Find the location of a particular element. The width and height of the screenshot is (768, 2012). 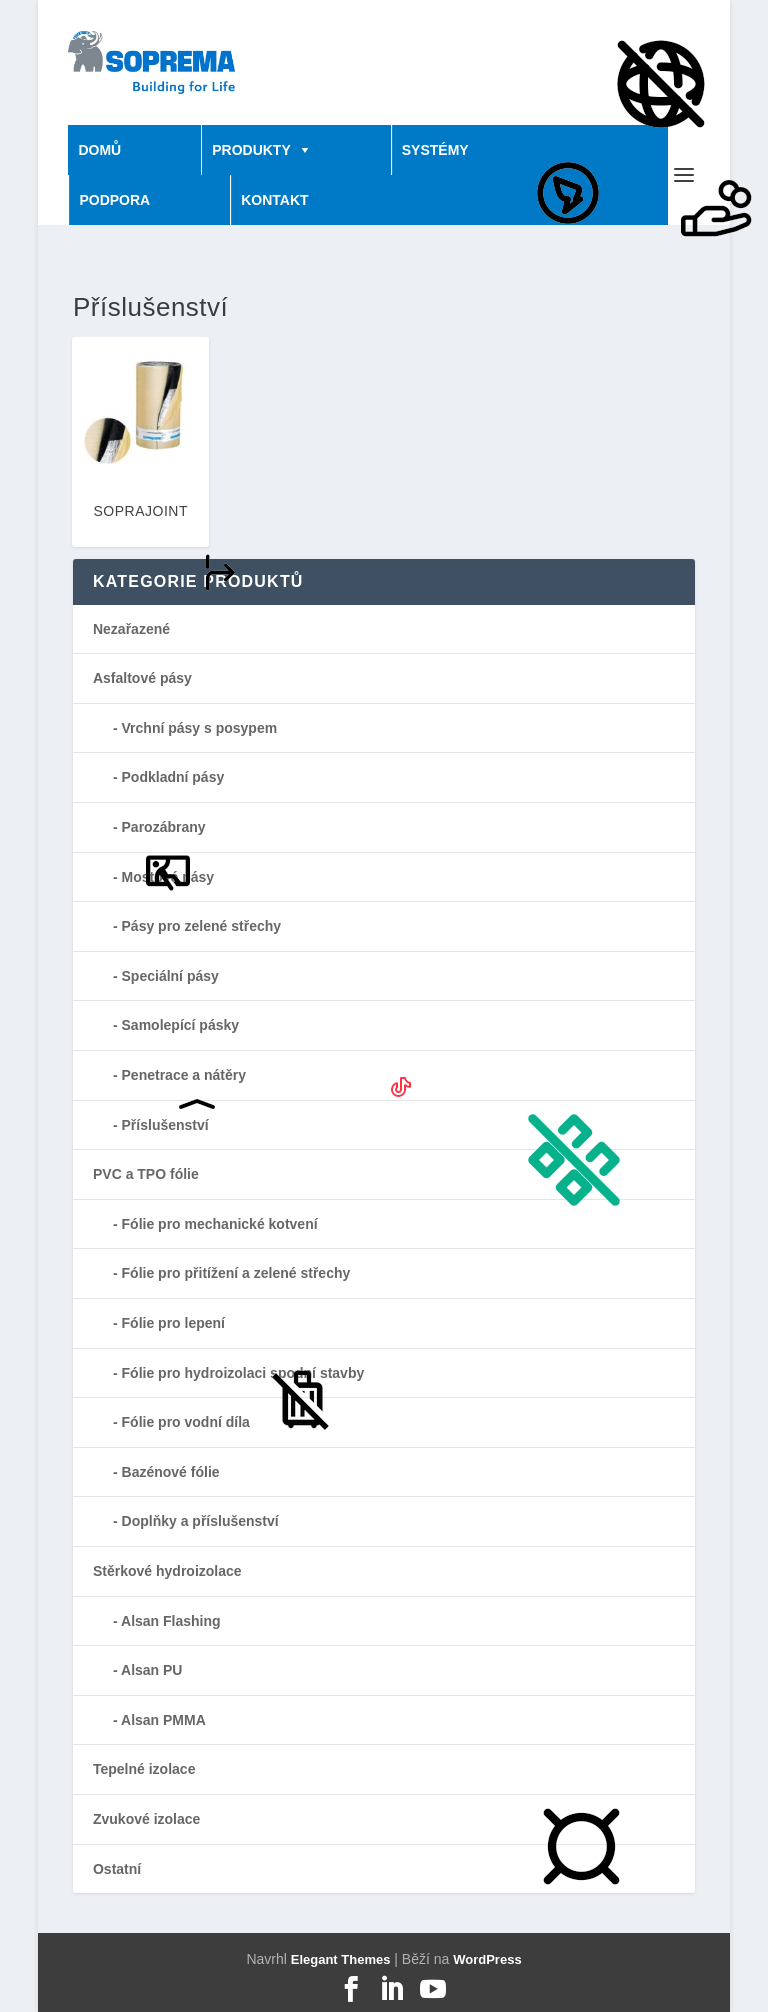

360° view unavailable or disabled is located at coordinates (661, 84).